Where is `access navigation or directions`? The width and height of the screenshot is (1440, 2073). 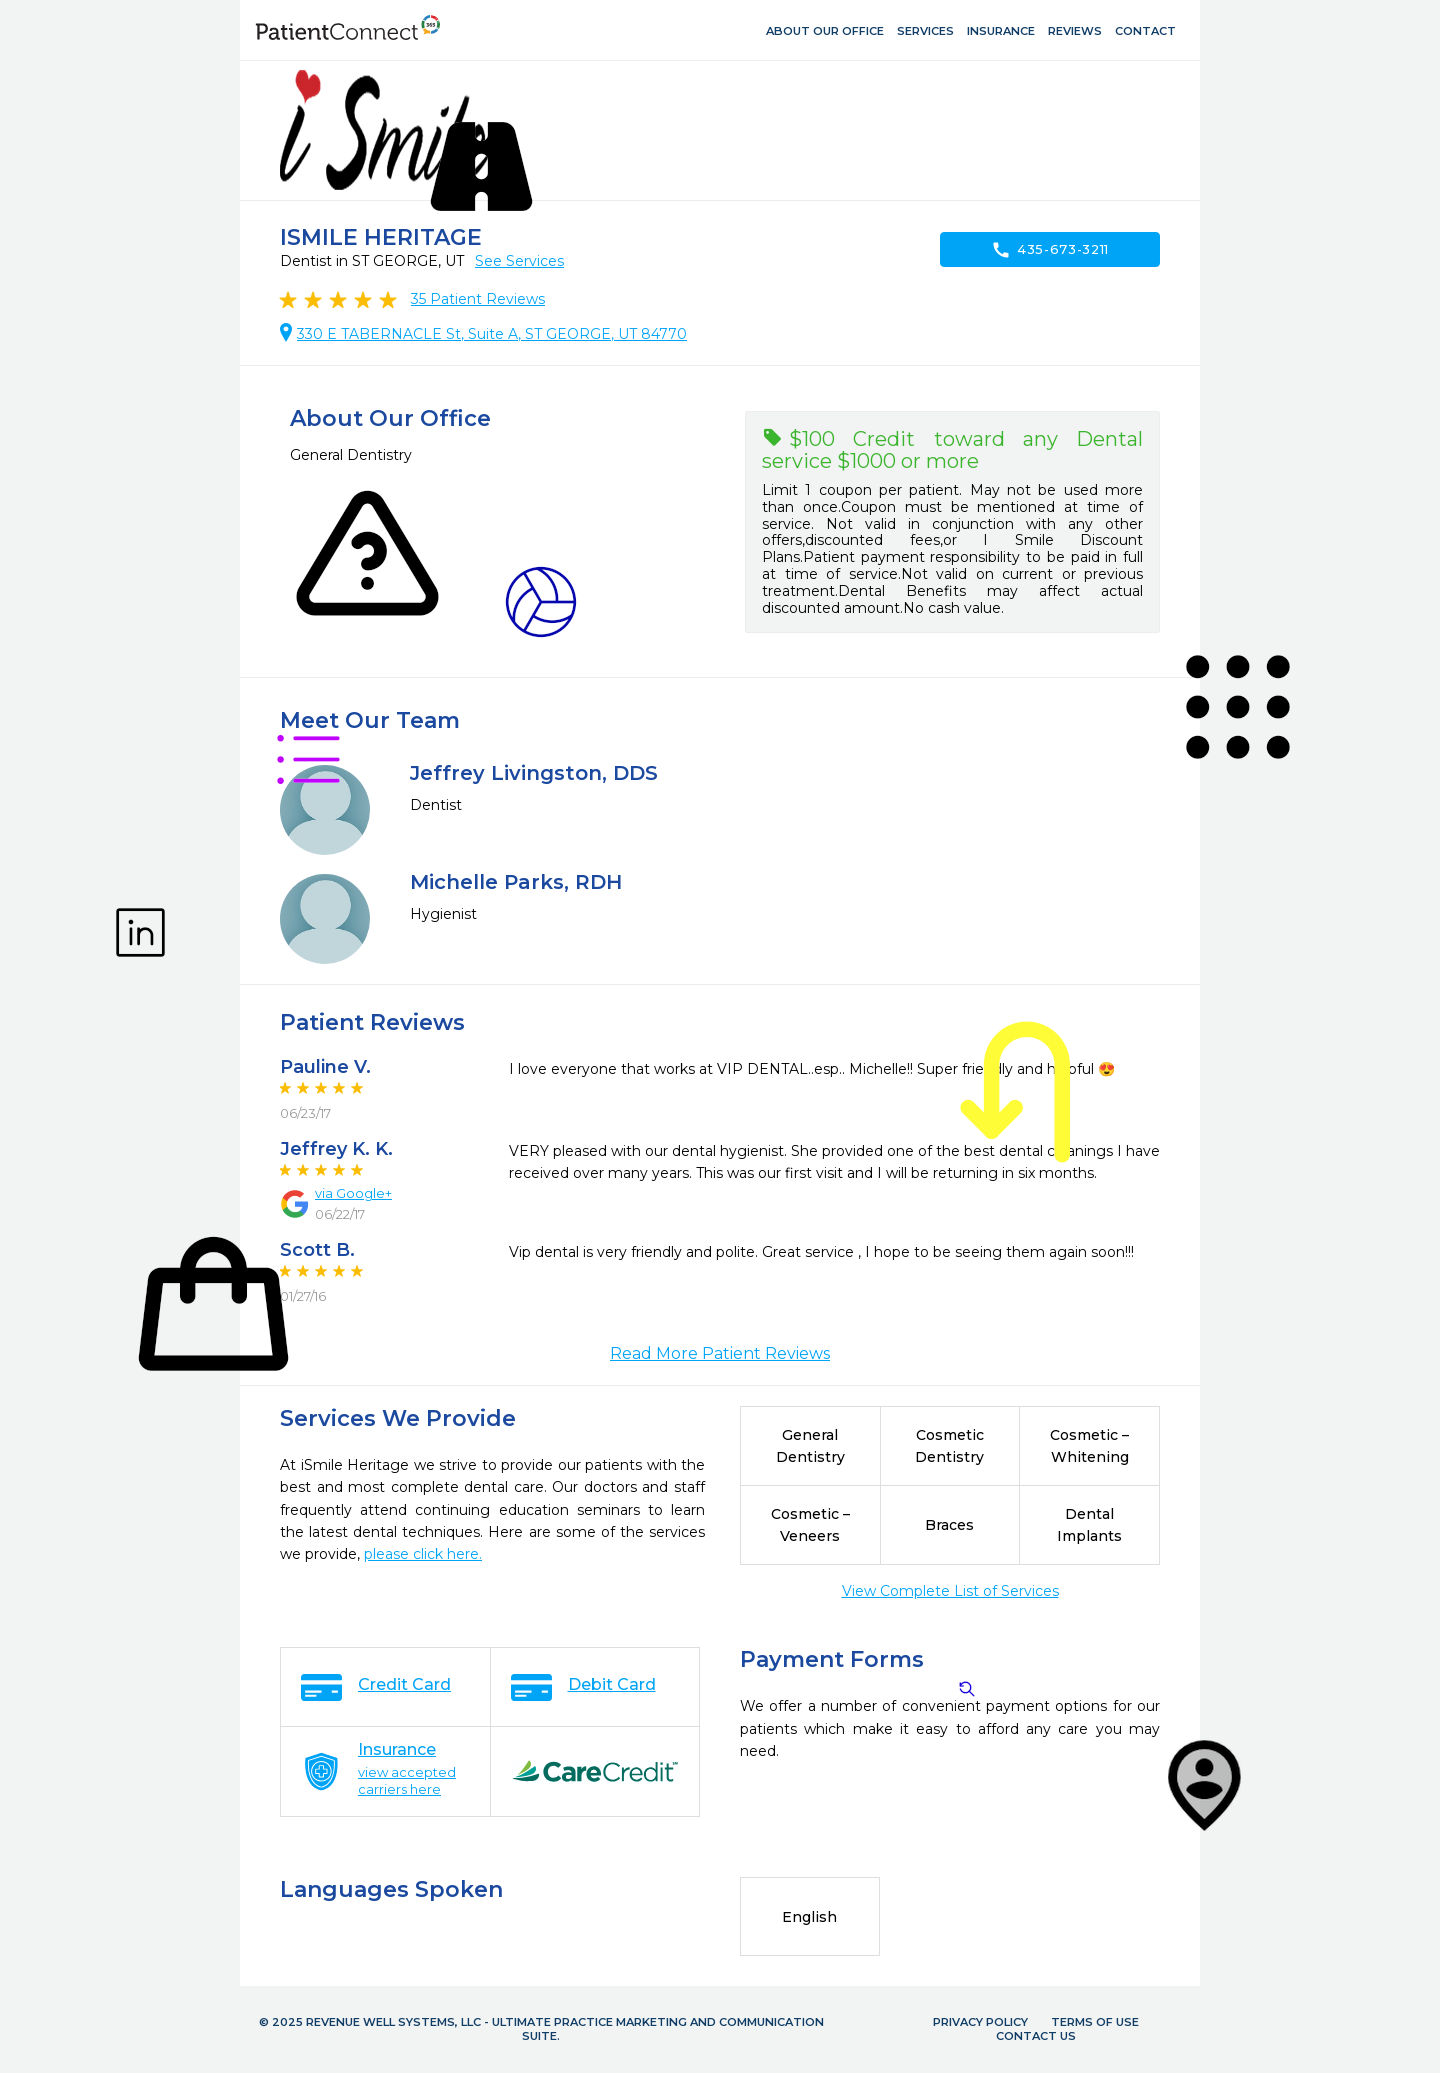
access navigation or directions is located at coordinates (481, 166).